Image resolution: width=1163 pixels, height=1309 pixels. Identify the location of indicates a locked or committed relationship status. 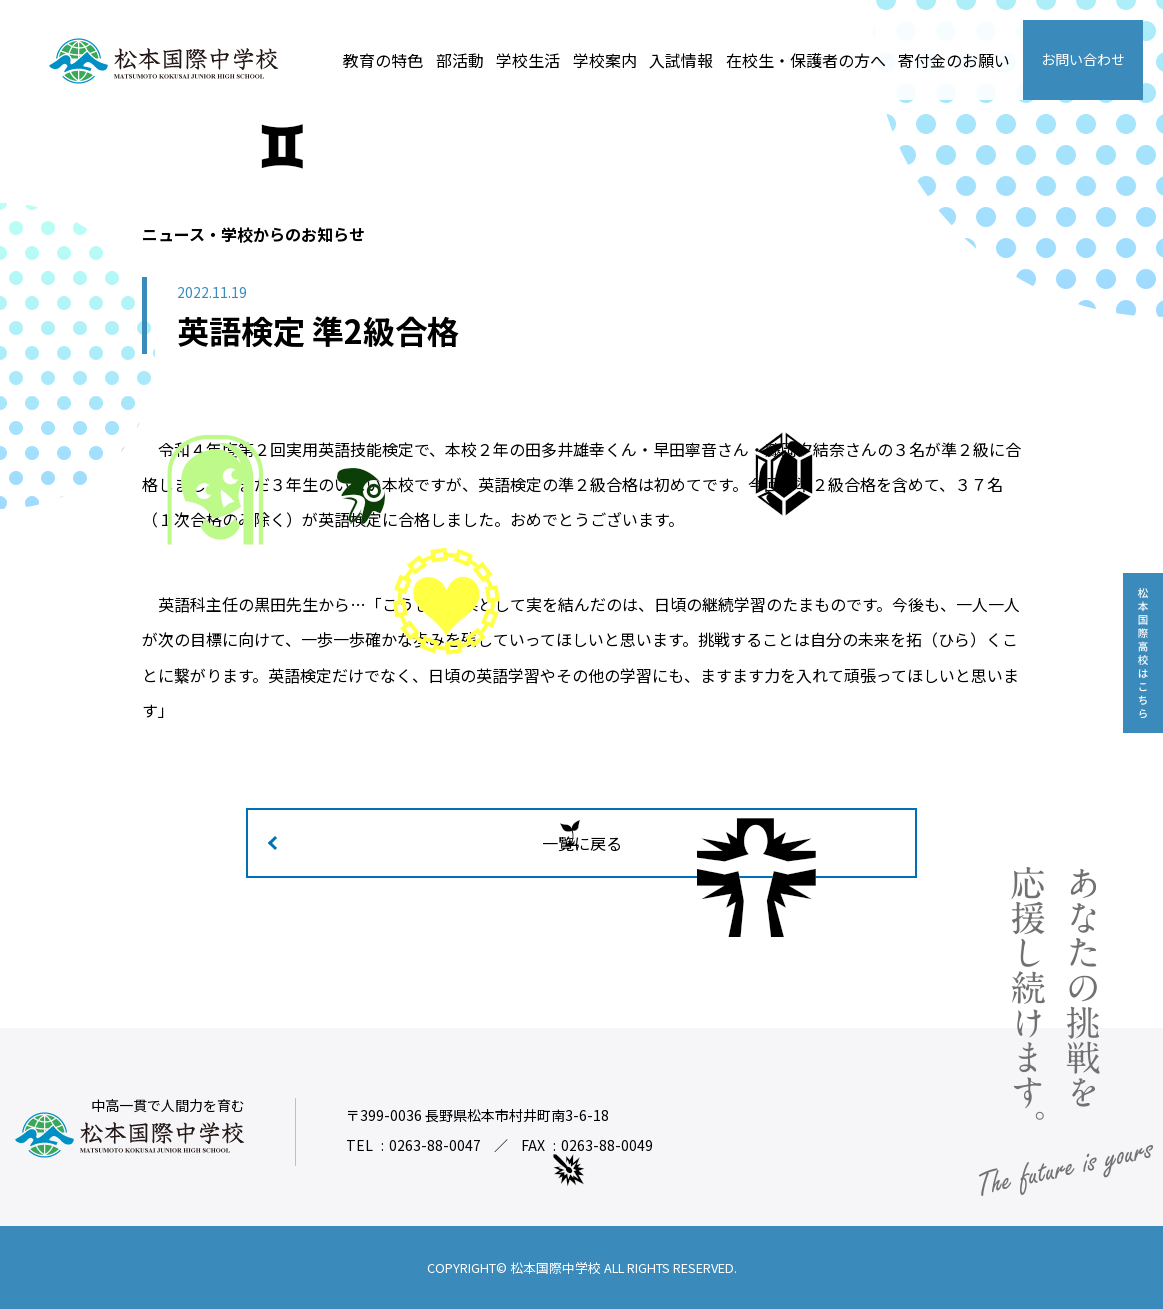
(446, 602).